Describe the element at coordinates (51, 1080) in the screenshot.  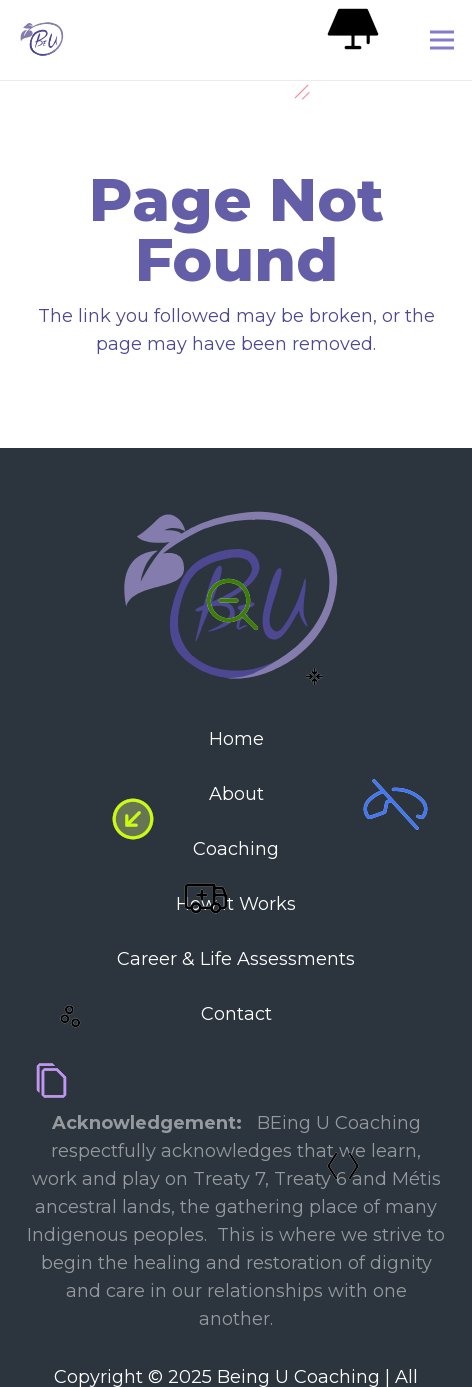
I see `copy to clipboard` at that location.